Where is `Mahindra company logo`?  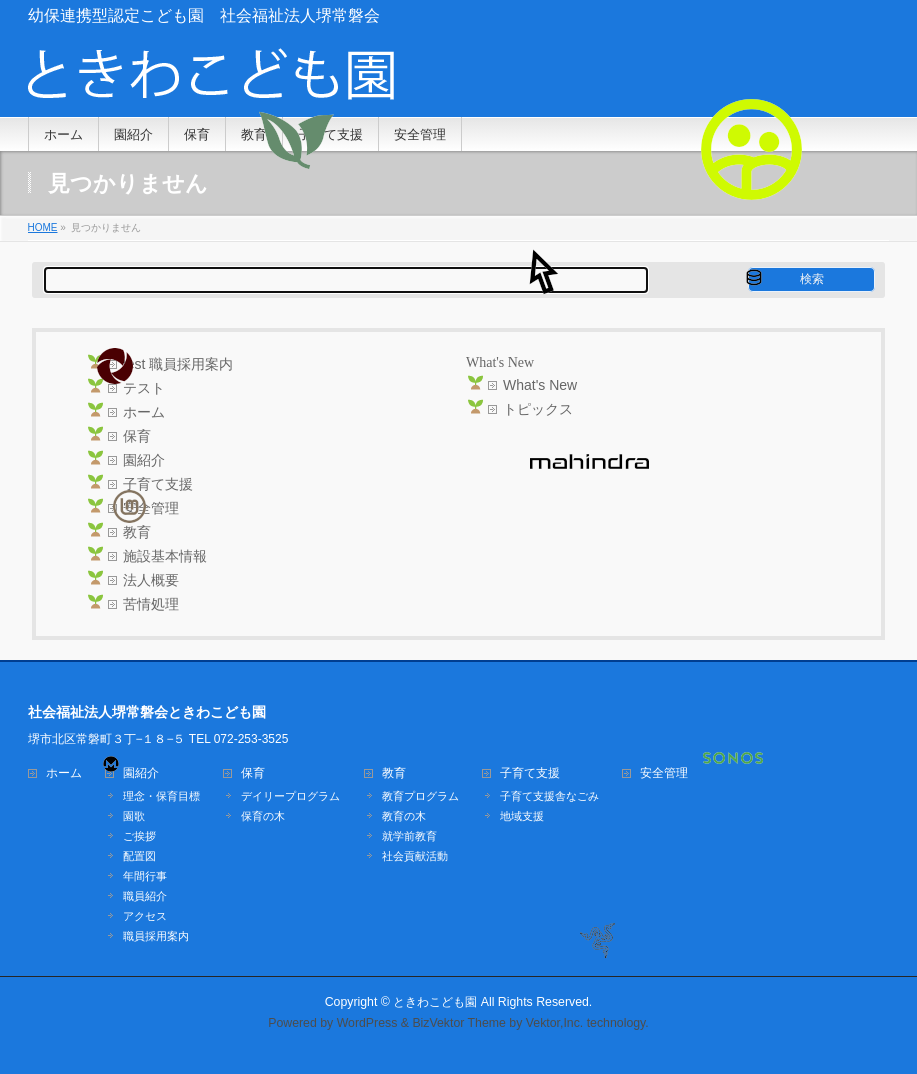 Mahindra company logo is located at coordinates (589, 461).